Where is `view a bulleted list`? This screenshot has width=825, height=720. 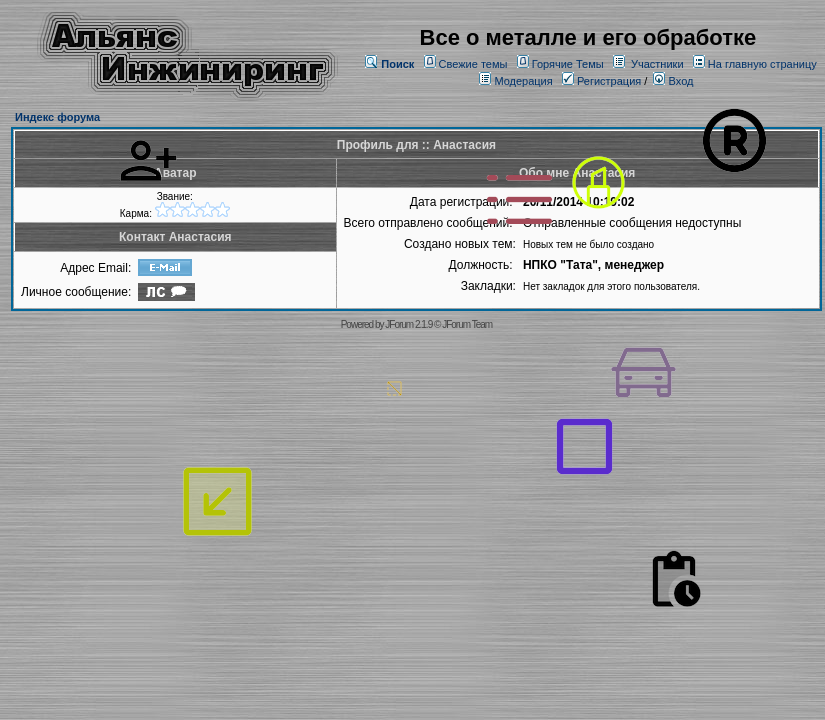
view a bulleted list is located at coordinates (519, 199).